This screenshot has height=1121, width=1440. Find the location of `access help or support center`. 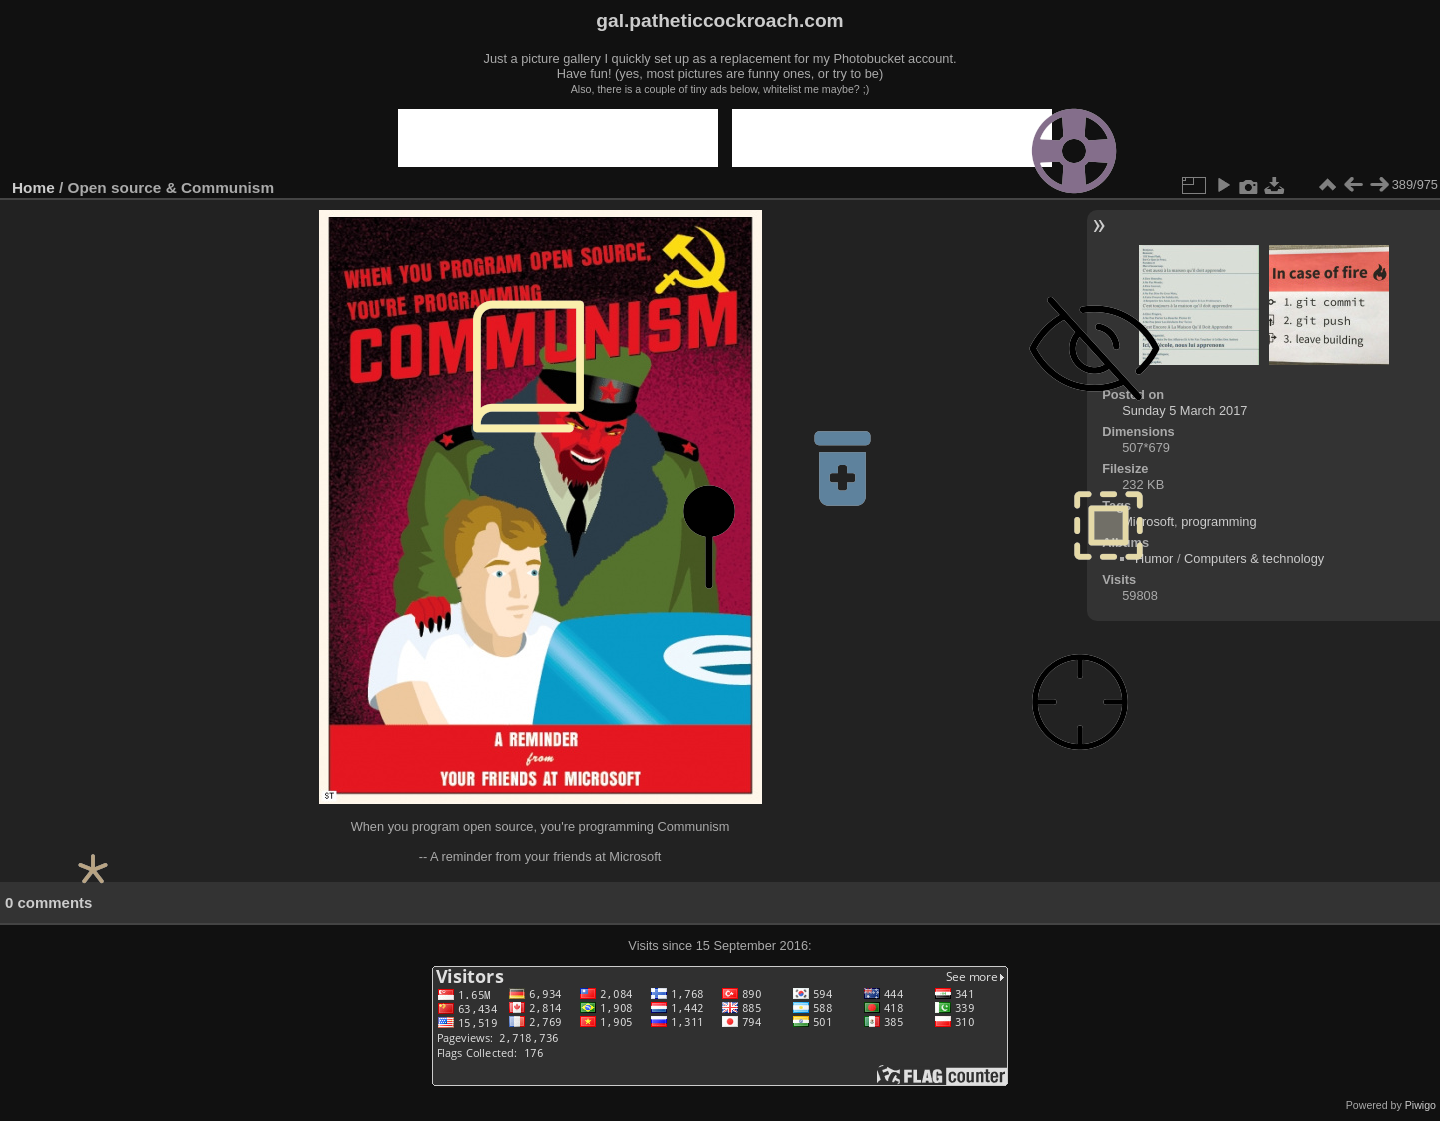

access help or support center is located at coordinates (1074, 151).